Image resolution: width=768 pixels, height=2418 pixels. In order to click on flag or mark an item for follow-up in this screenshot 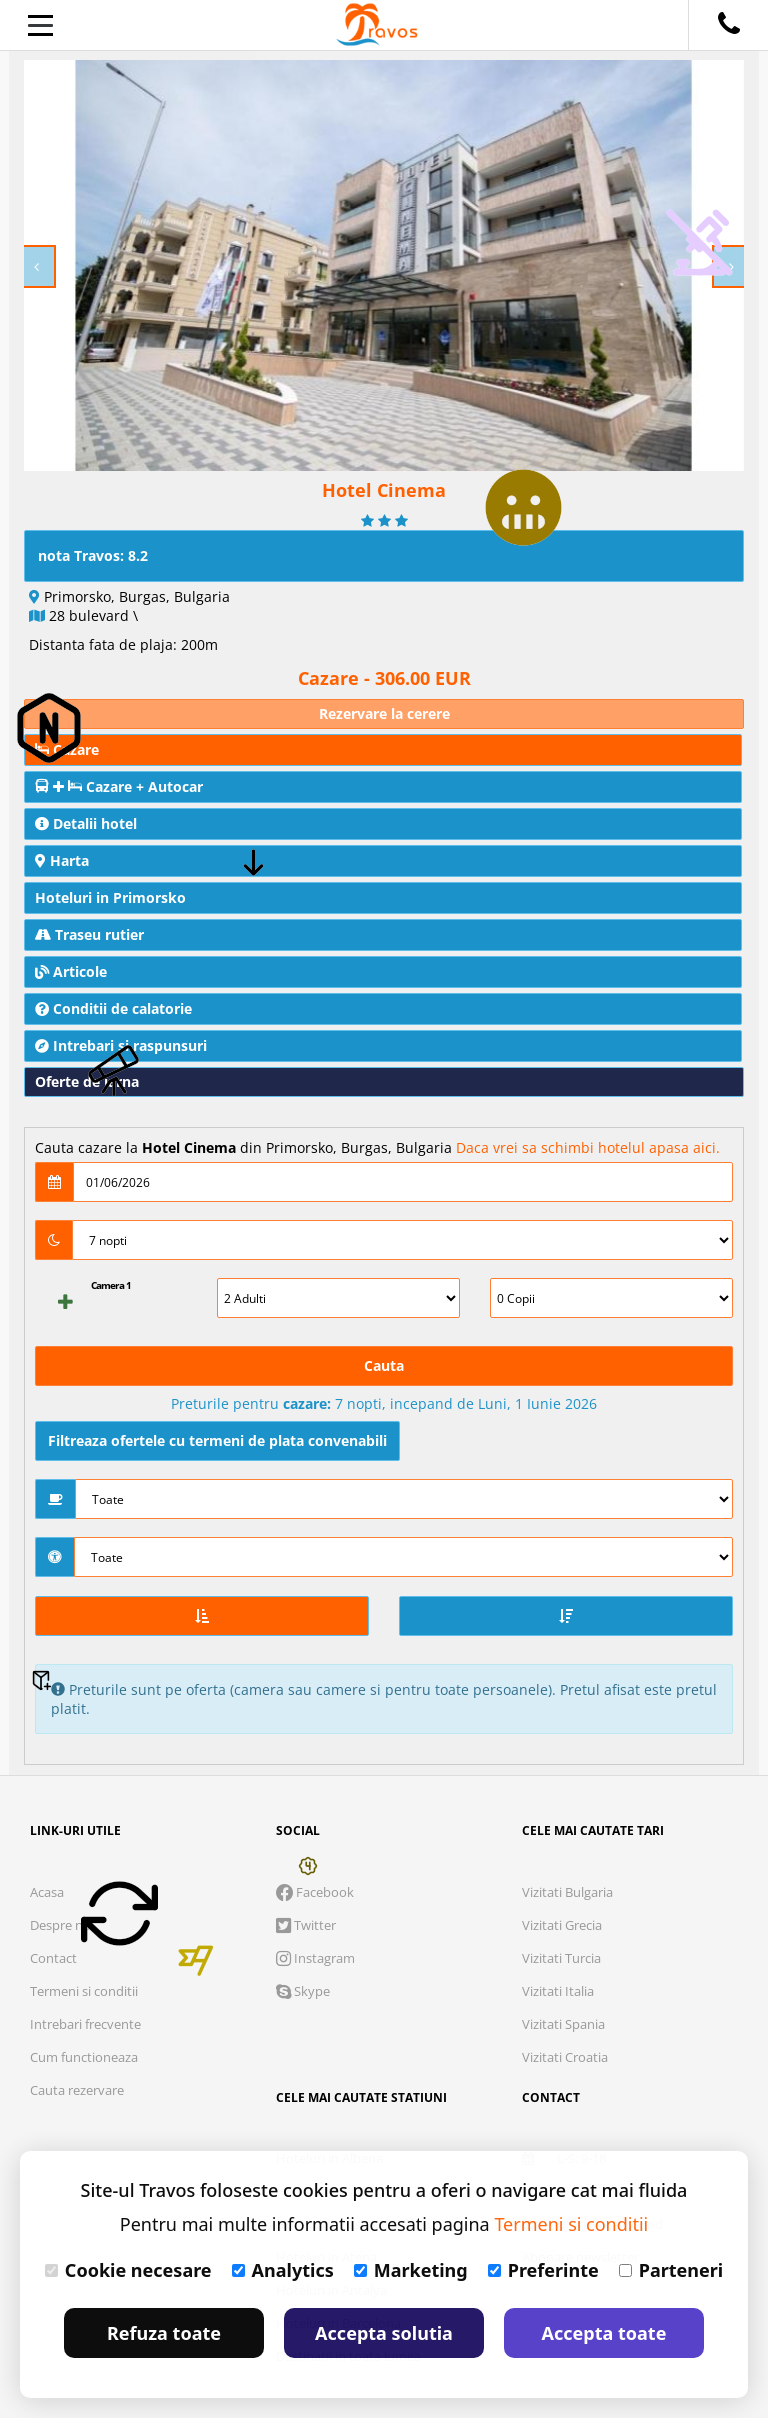, I will do `click(195, 1959)`.